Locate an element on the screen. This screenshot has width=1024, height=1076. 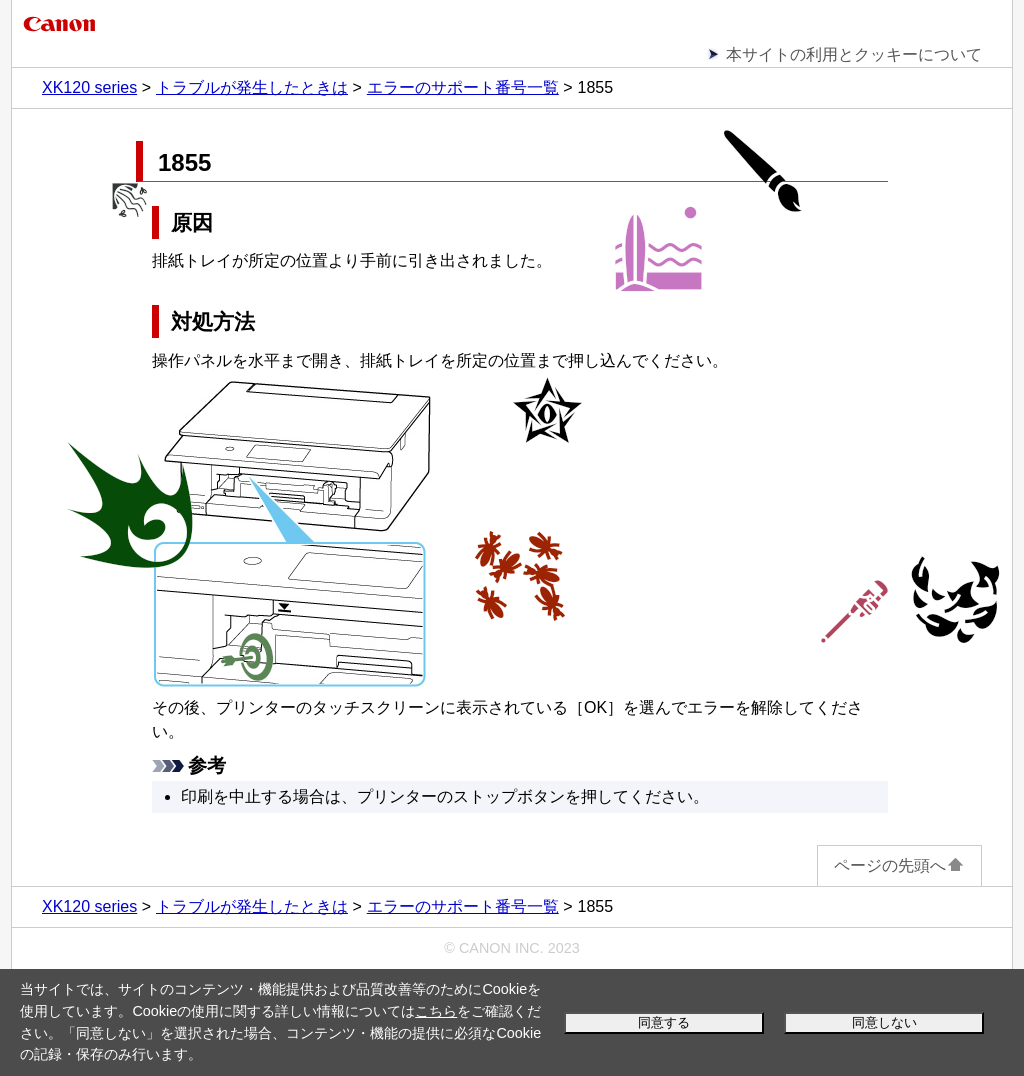
nature or environmental category indicator is located at coordinates (955, 599).